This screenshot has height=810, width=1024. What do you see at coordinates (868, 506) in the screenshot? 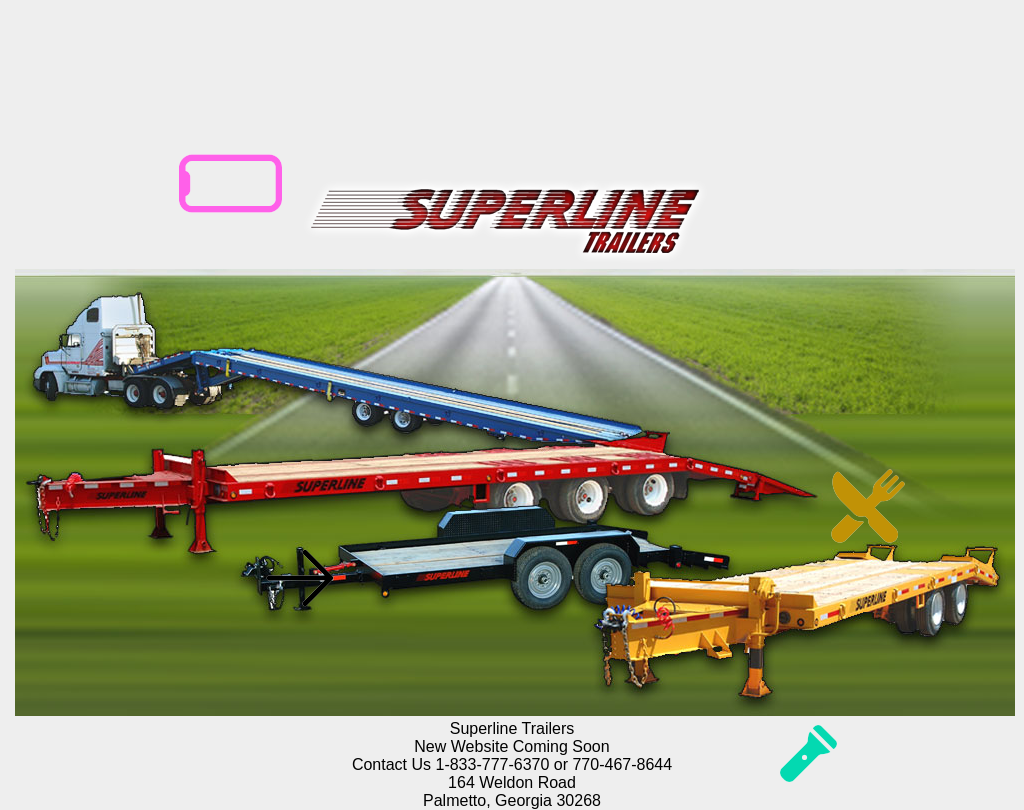
I see `find nearby restaurants` at bounding box center [868, 506].